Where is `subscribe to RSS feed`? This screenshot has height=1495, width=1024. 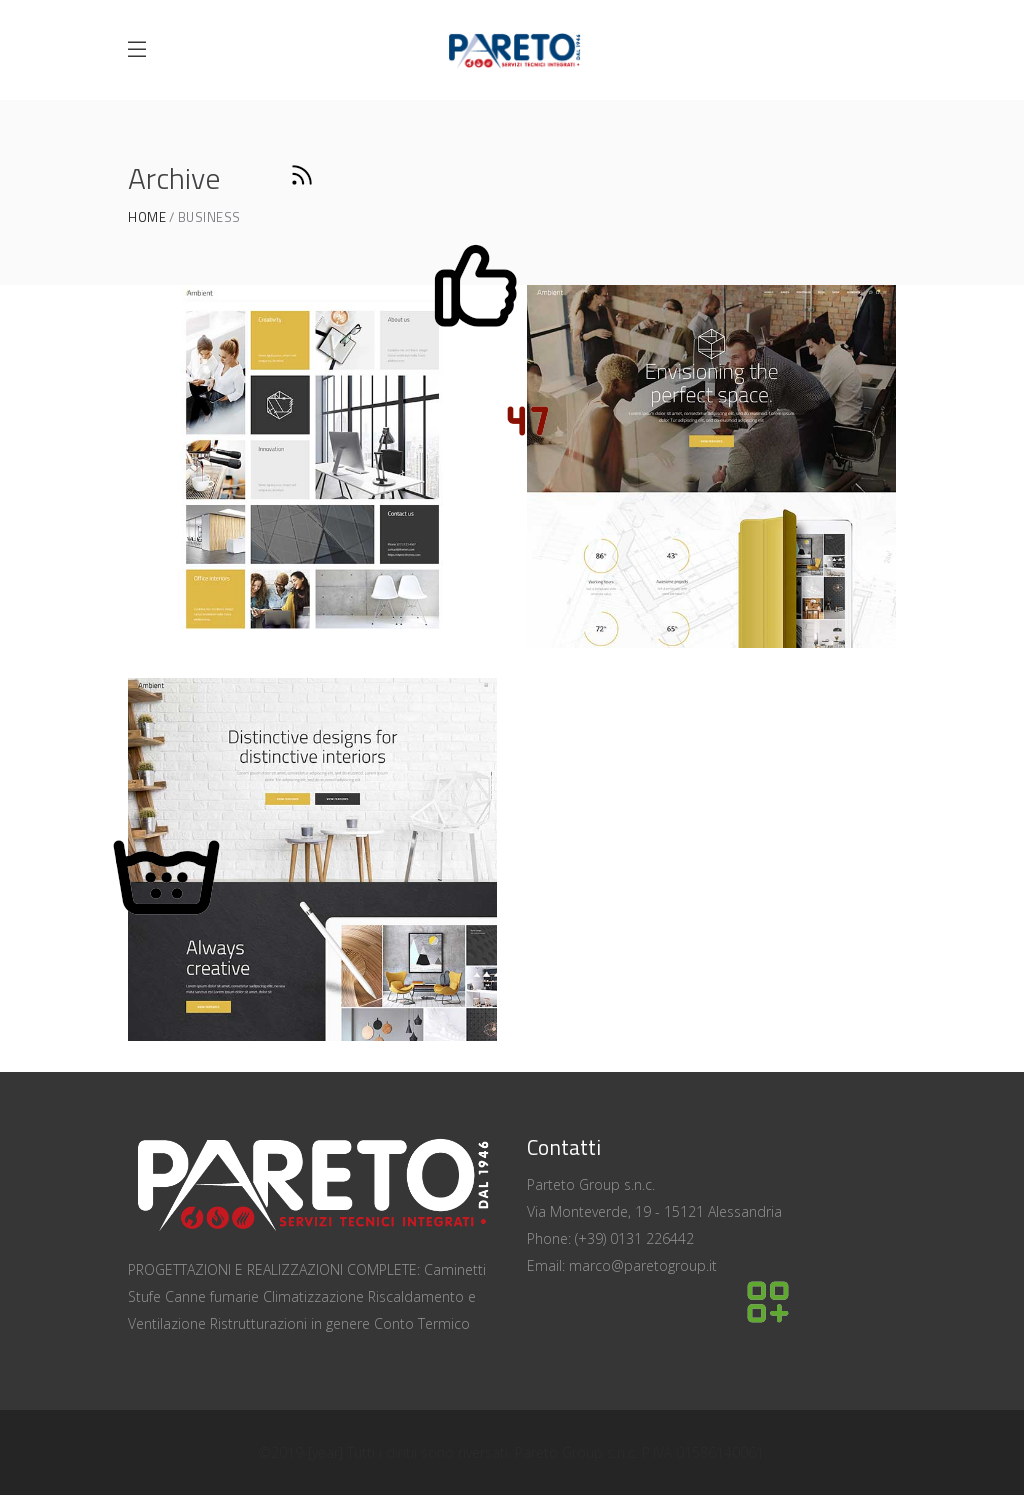 subscribe to RSS feed is located at coordinates (302, 175).